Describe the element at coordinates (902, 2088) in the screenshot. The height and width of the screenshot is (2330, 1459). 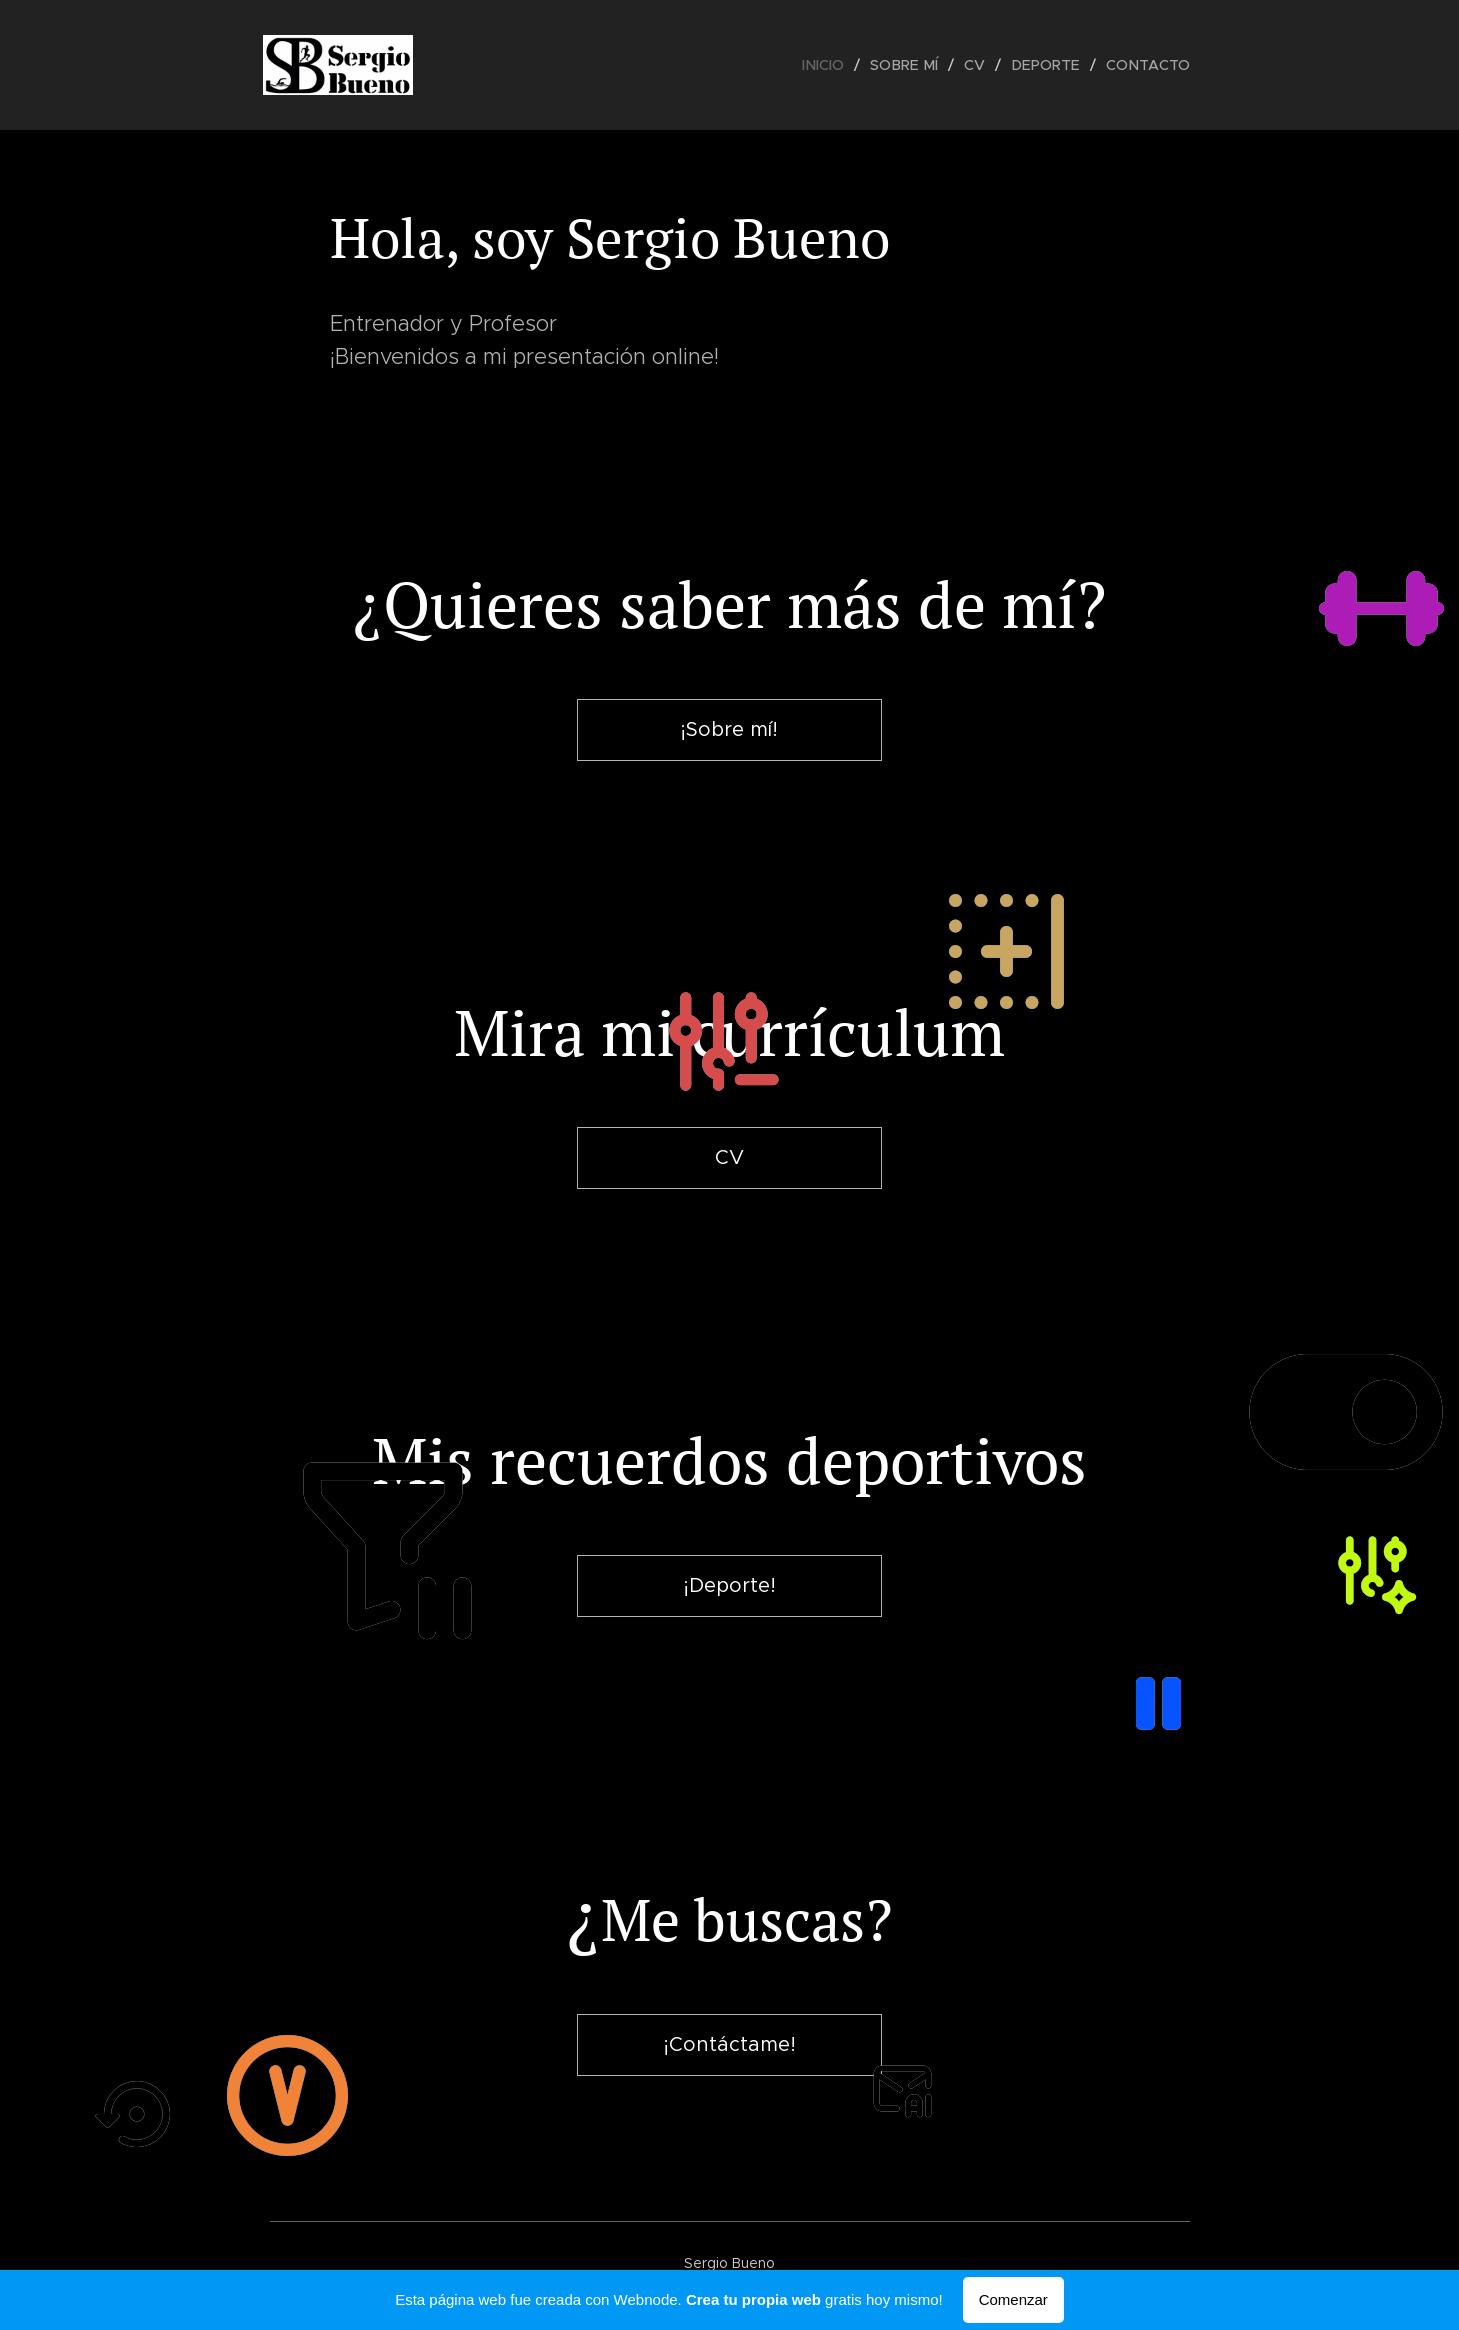
I see `access AI-powered email features` at that location.